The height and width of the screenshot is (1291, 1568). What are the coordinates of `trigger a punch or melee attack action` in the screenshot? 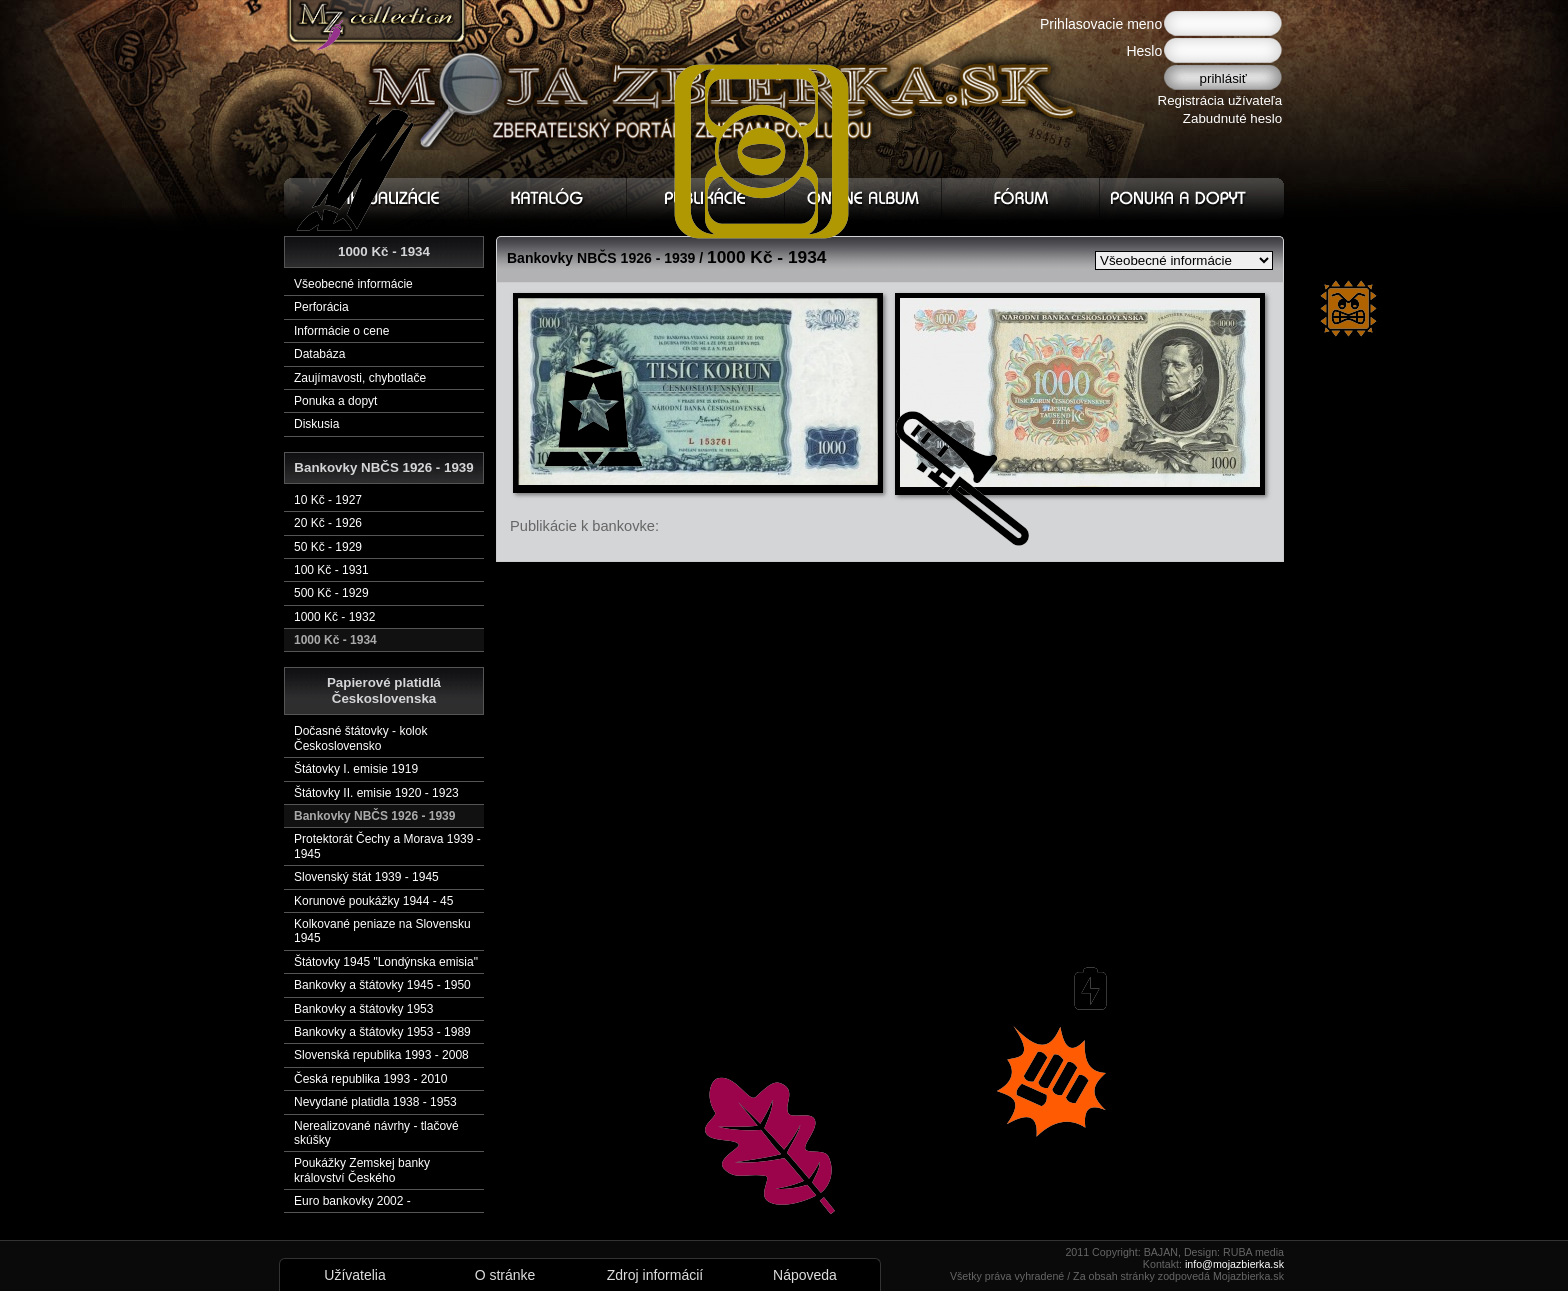 It's located at (1052, 1080).